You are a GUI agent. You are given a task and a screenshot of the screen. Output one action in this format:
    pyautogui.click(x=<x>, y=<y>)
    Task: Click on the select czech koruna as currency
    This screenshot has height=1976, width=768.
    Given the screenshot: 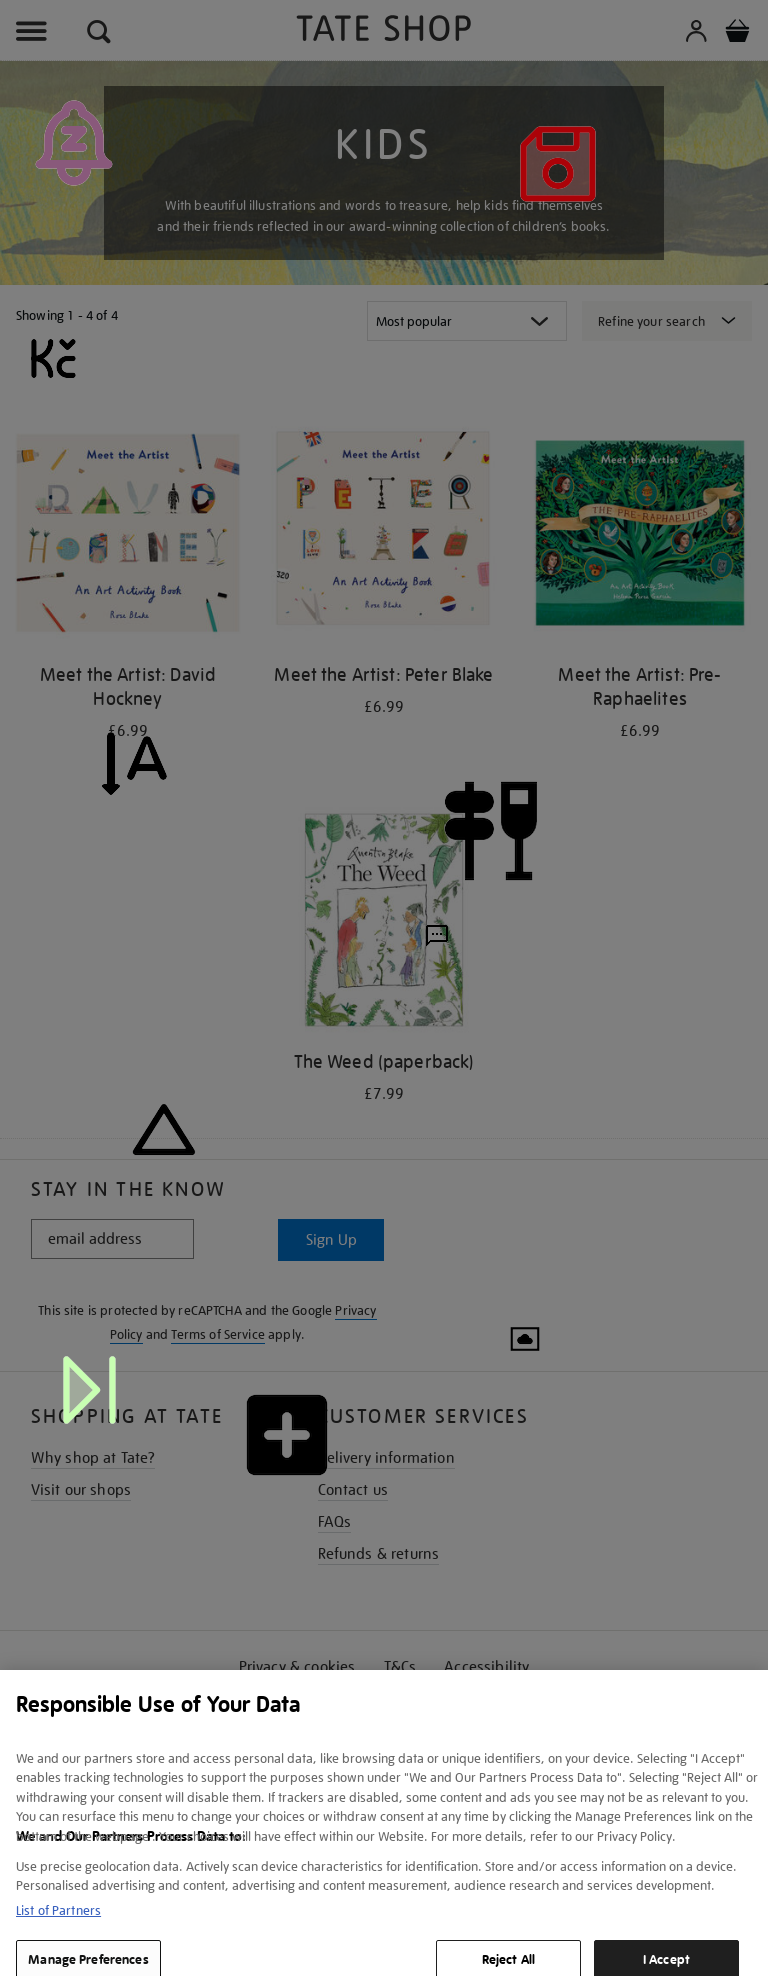 What is the action you would take?
    pyautogui.click(x=53, y=358)
    